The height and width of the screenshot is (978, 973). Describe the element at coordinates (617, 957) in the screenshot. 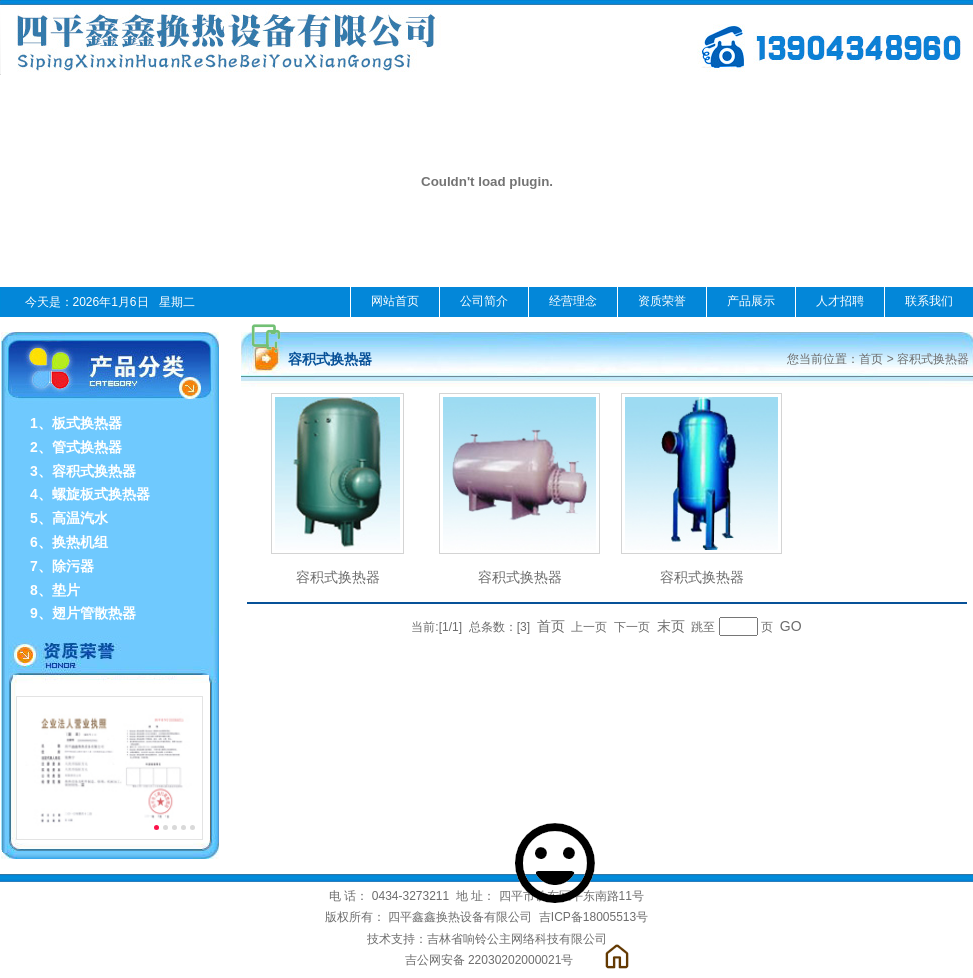

I see `navigate to home screen` at that location.